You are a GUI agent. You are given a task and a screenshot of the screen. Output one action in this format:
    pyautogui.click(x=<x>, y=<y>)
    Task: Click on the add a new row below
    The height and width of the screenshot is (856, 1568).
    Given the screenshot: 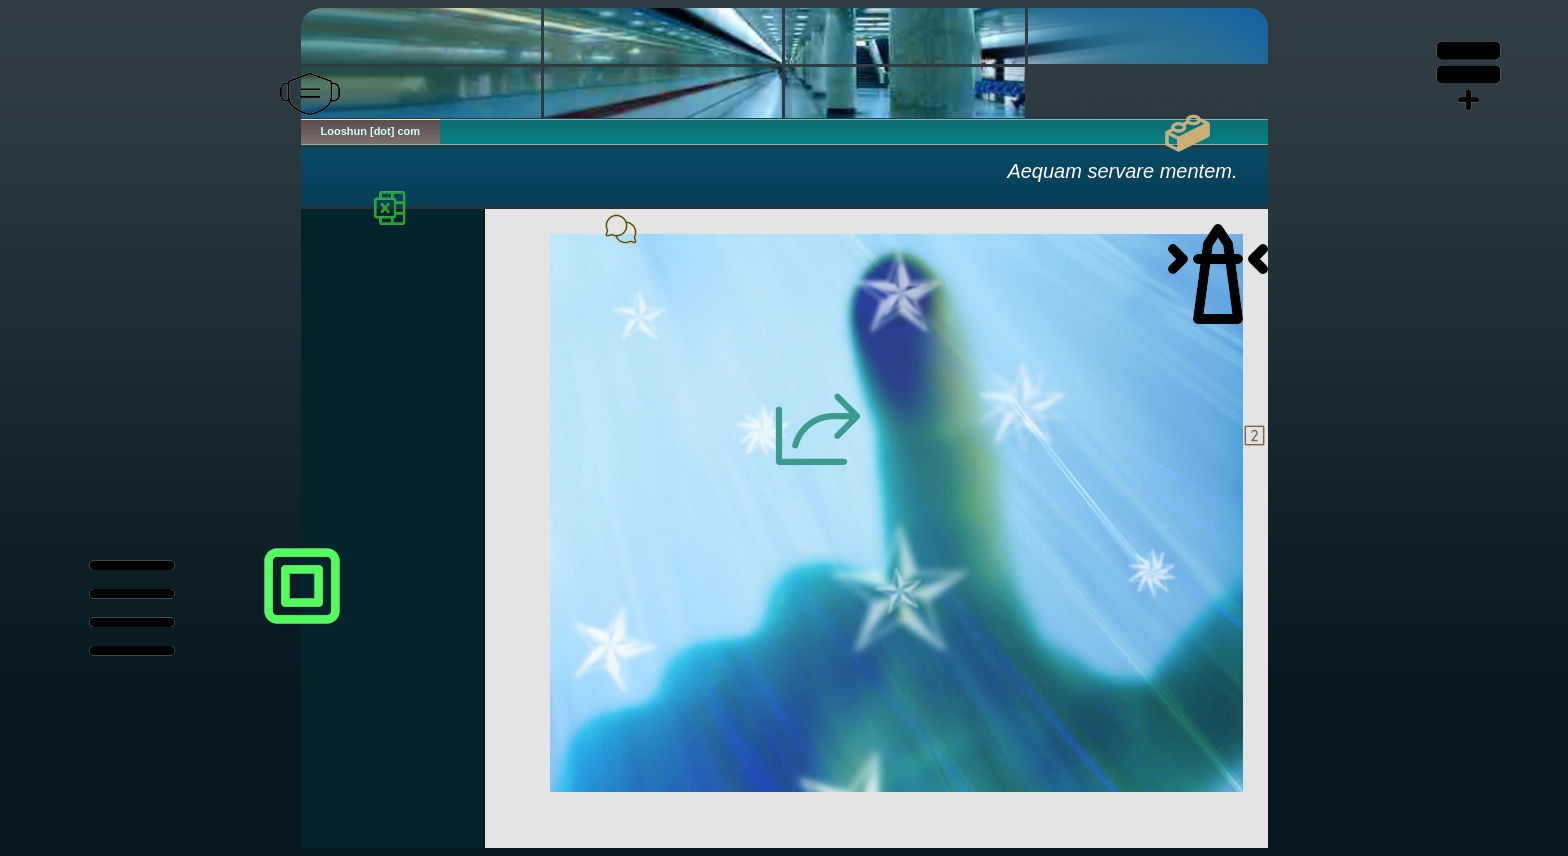 What is the action you would take?
    pyautogui.click(x=1468, y=70)
    